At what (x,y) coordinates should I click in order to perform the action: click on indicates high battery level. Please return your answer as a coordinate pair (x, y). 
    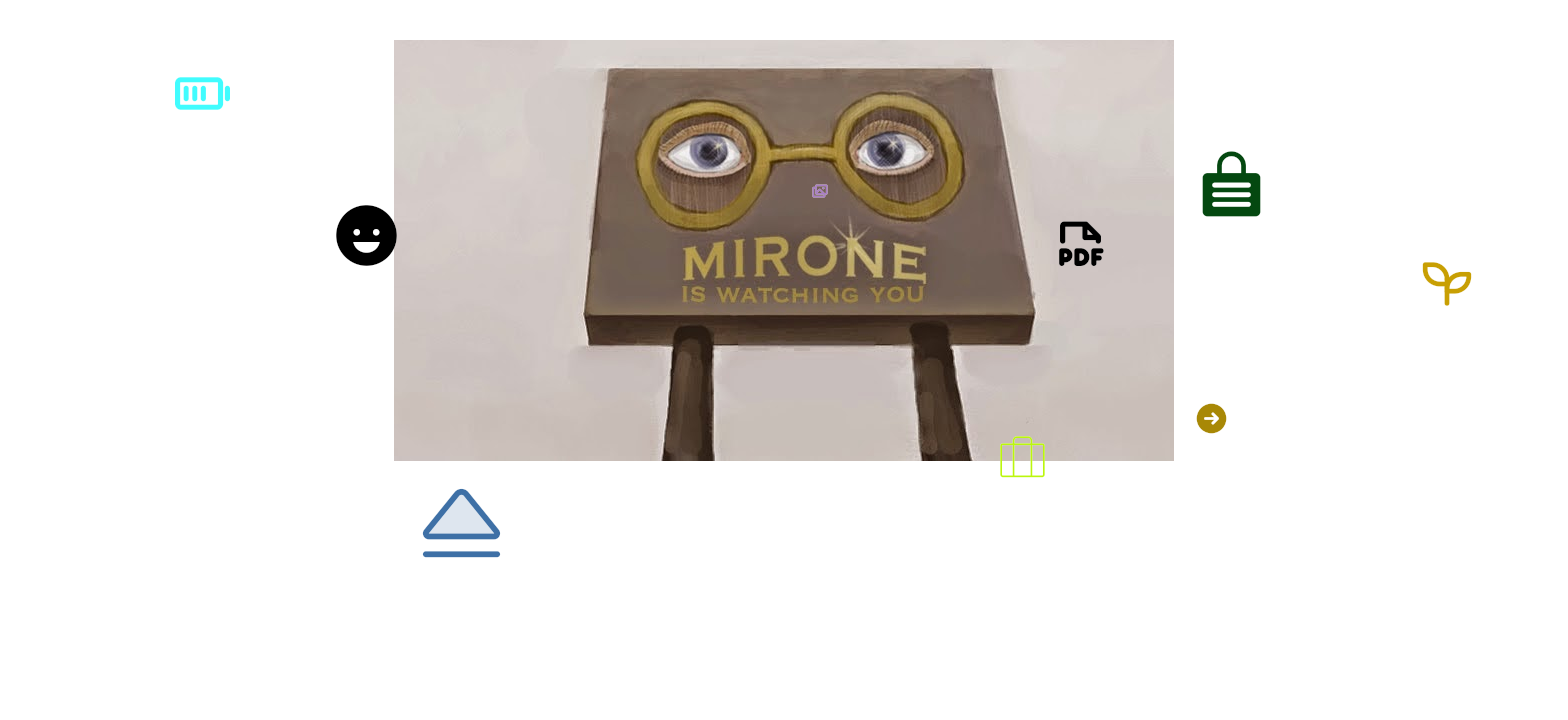
    Looking at the image, I should click on (202, 93).